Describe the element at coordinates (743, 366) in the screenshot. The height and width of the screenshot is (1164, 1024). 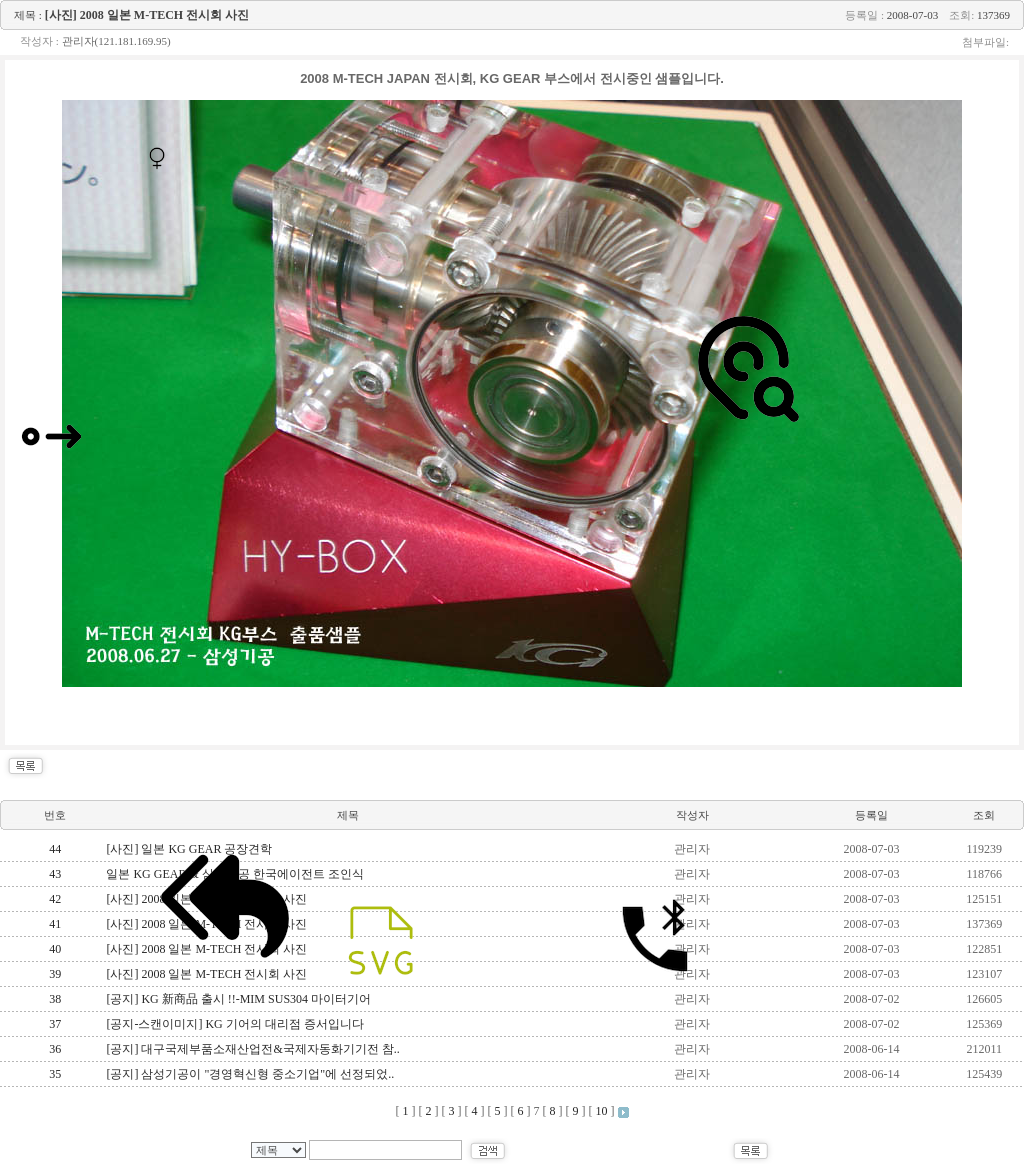
I see `search for a location on the map` at that location.